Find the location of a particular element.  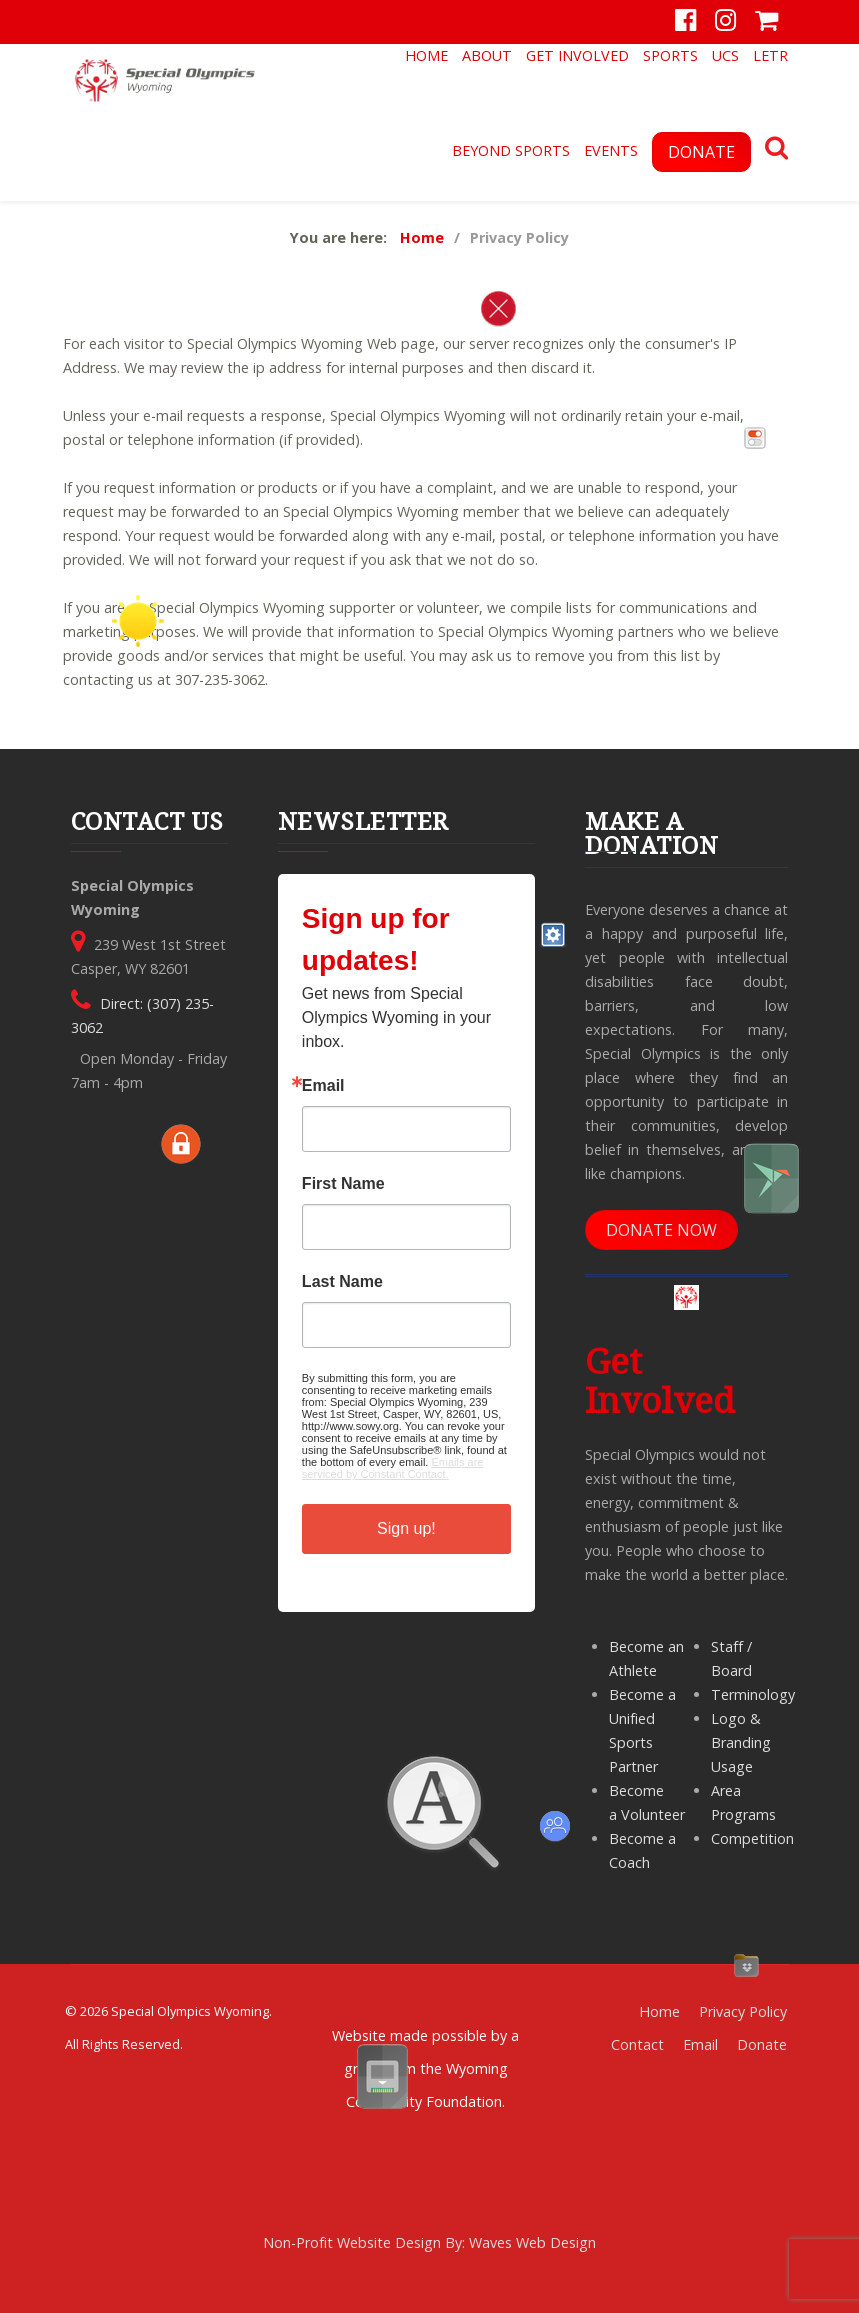

open your dropbox synced folder is located at coordinates (746, 1965).